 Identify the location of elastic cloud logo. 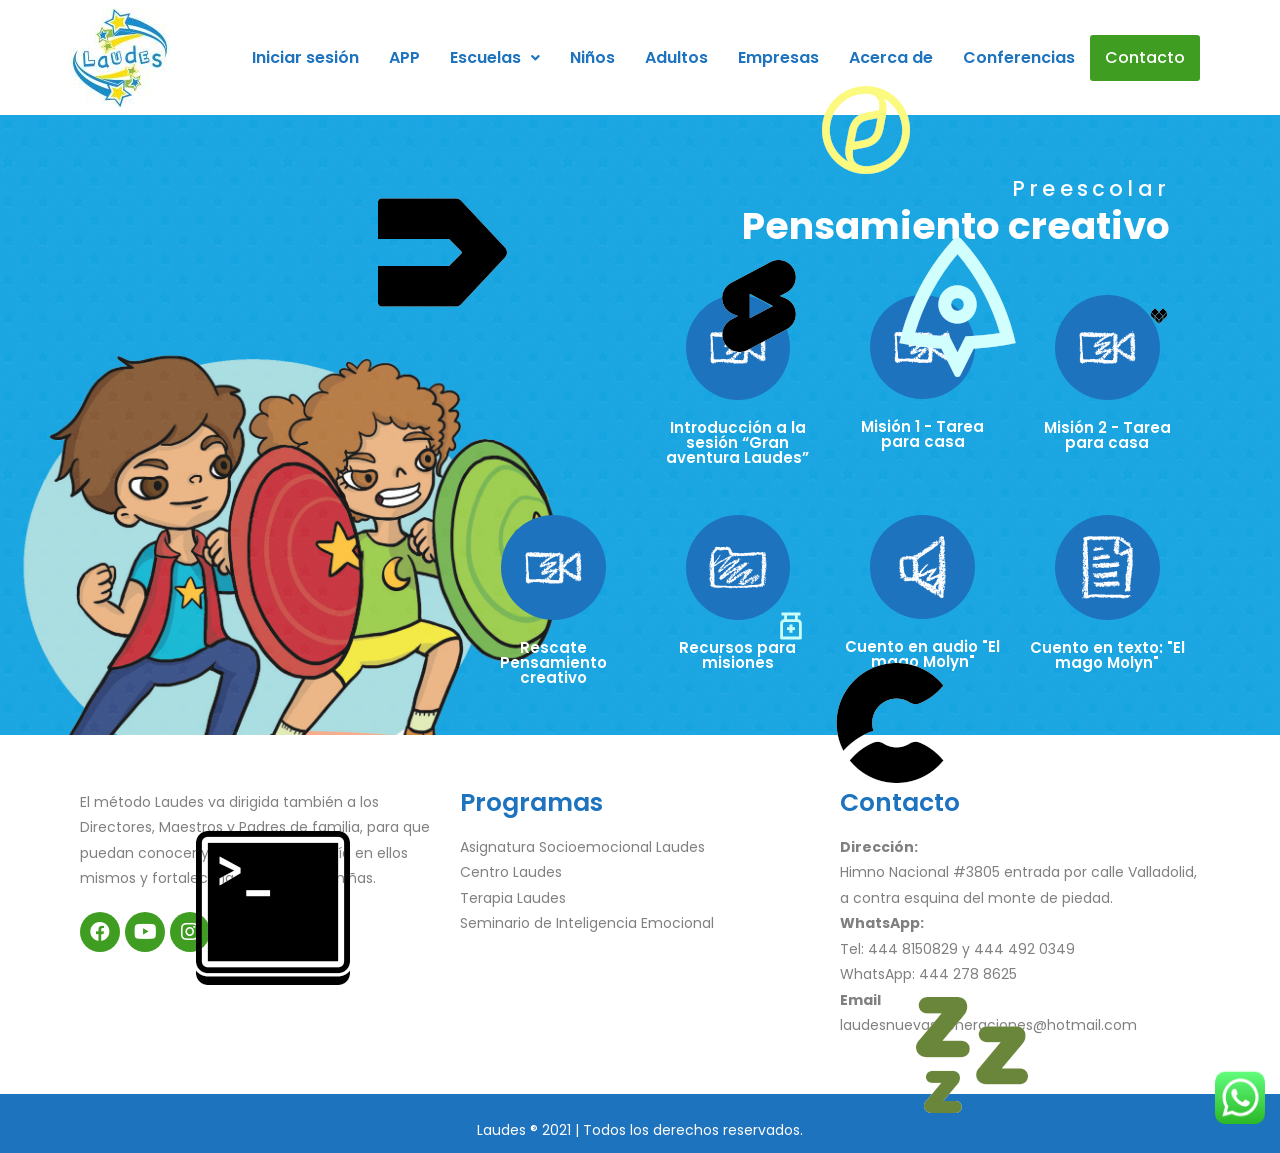
(890, 723).